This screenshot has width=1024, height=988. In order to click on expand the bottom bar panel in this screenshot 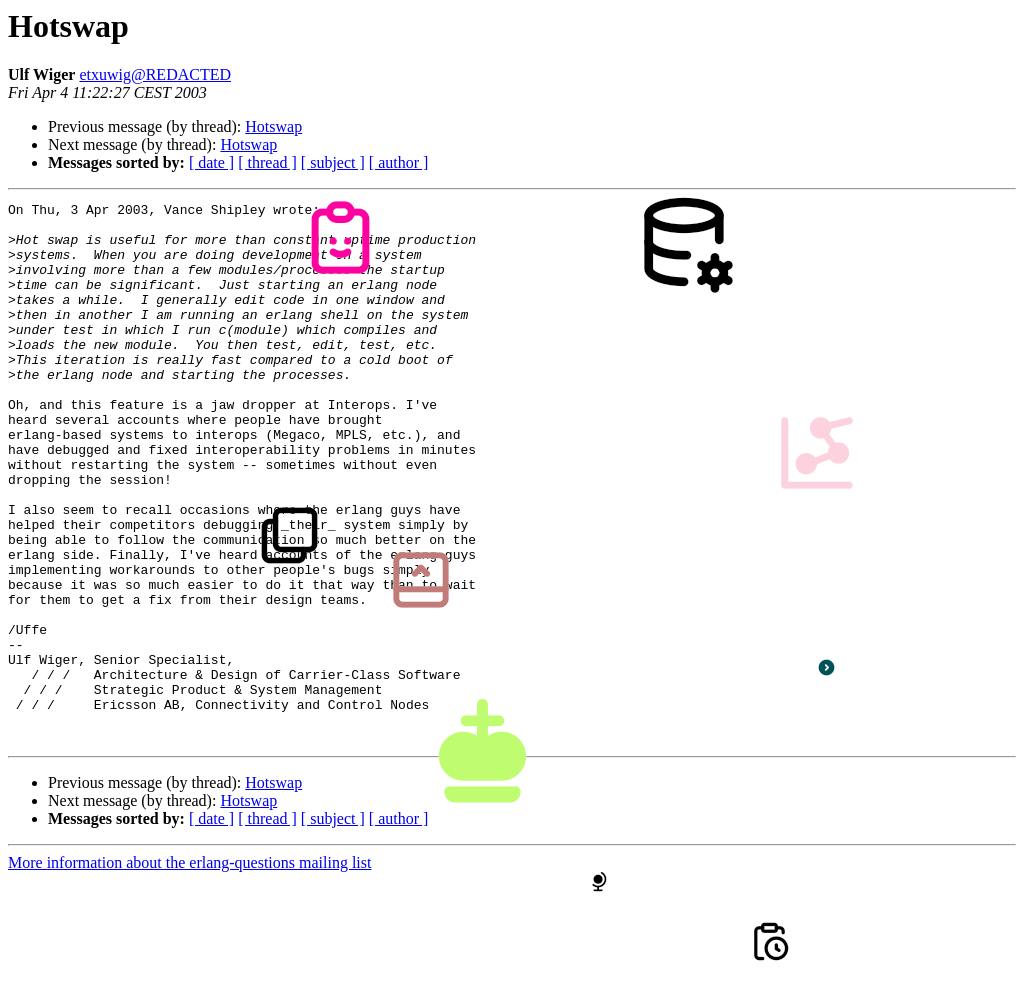, I will do `click(421, 580)`.